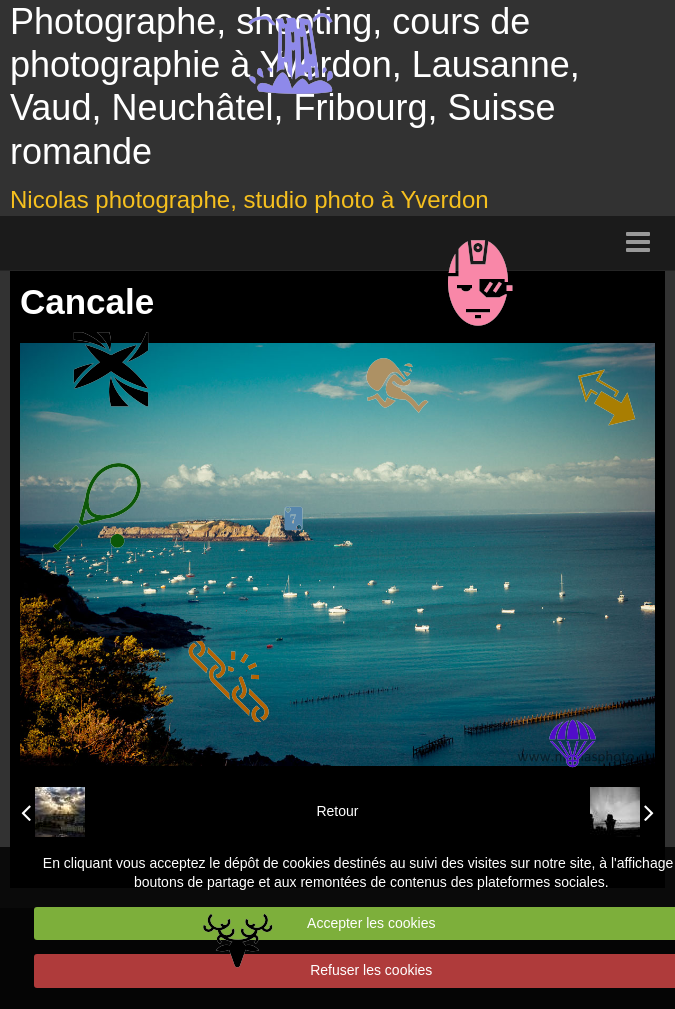  Describe the element at coordinates (478, 283) in the screenshot. I see `access cyborg or android character options` at that location.